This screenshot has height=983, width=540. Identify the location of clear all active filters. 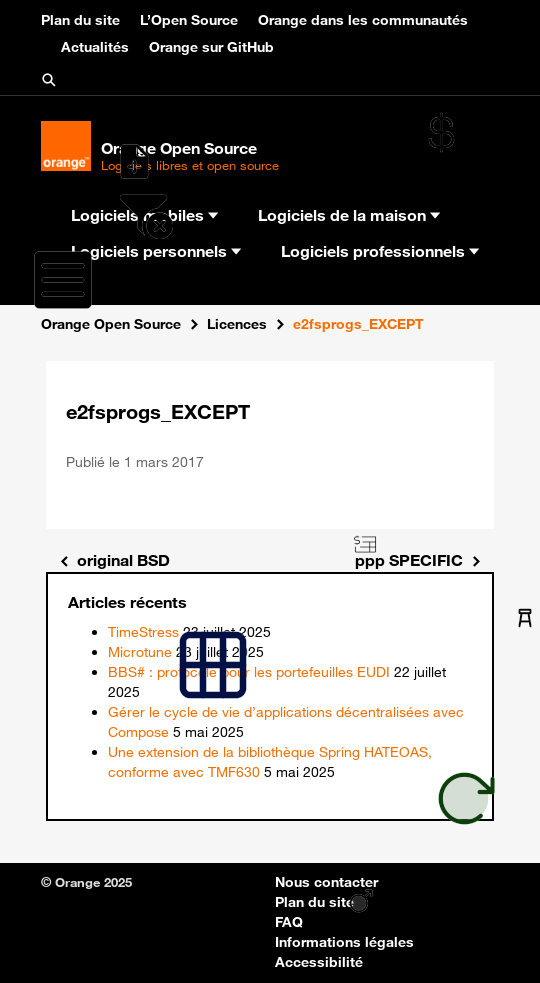
(146, 212).